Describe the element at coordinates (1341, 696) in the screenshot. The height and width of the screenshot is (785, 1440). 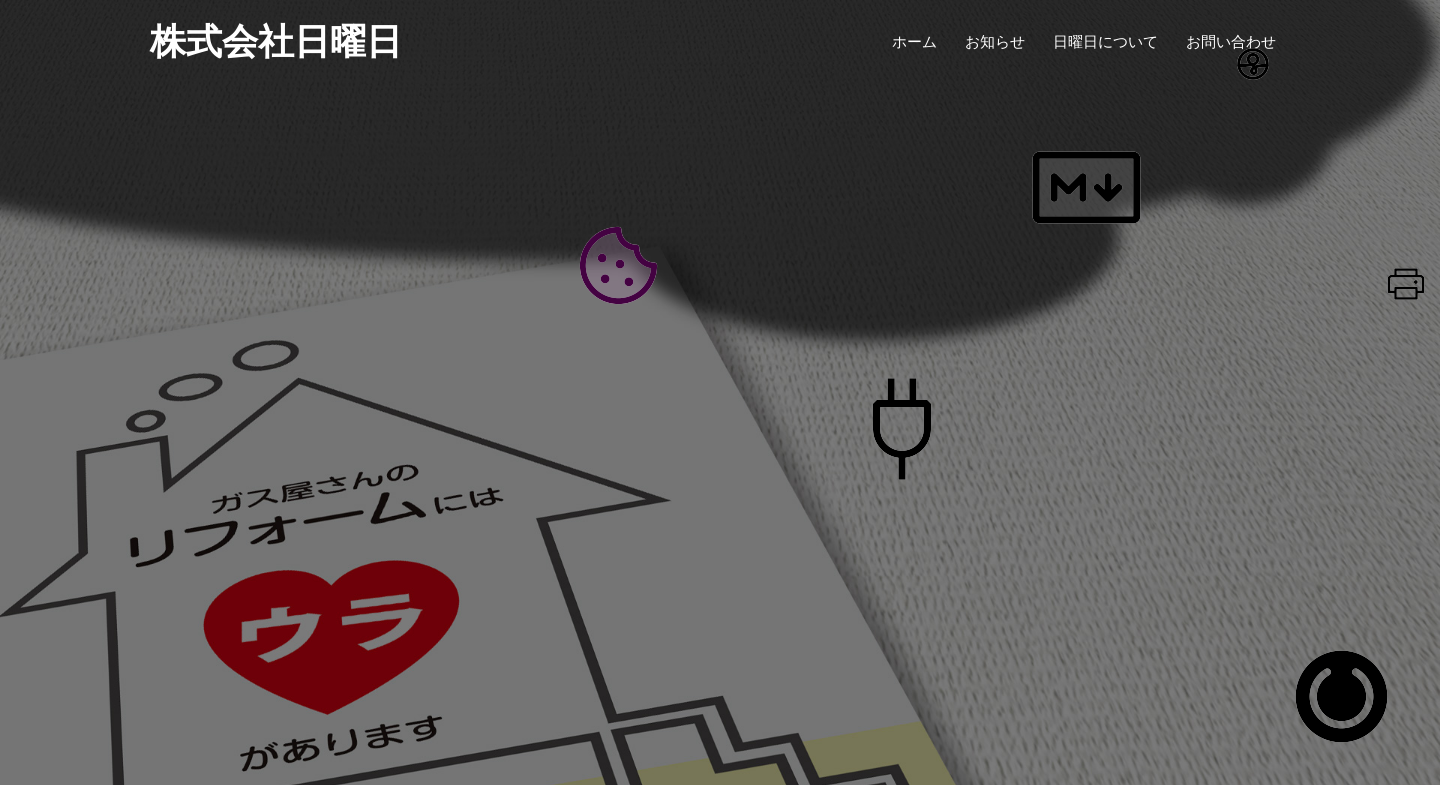
I see `indicates loading or processing in progress` at that location.